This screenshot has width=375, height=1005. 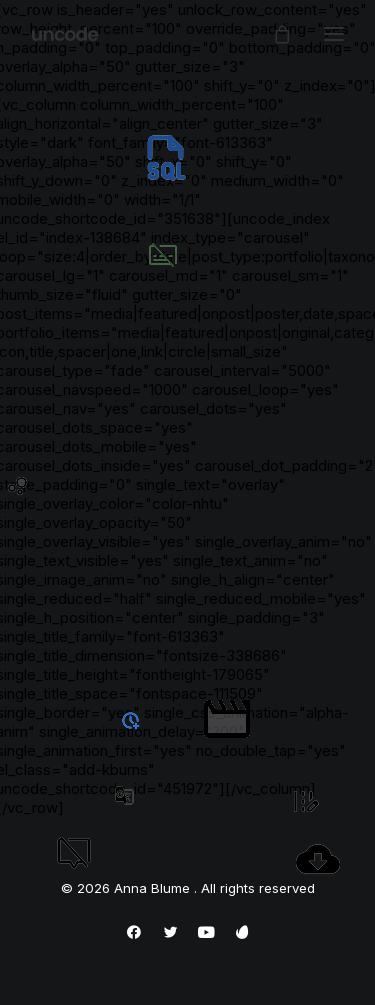 What do you see at coordinates (227, 719) in the screenshot?
I see `create a new video project` at bounding box center [227, 719].